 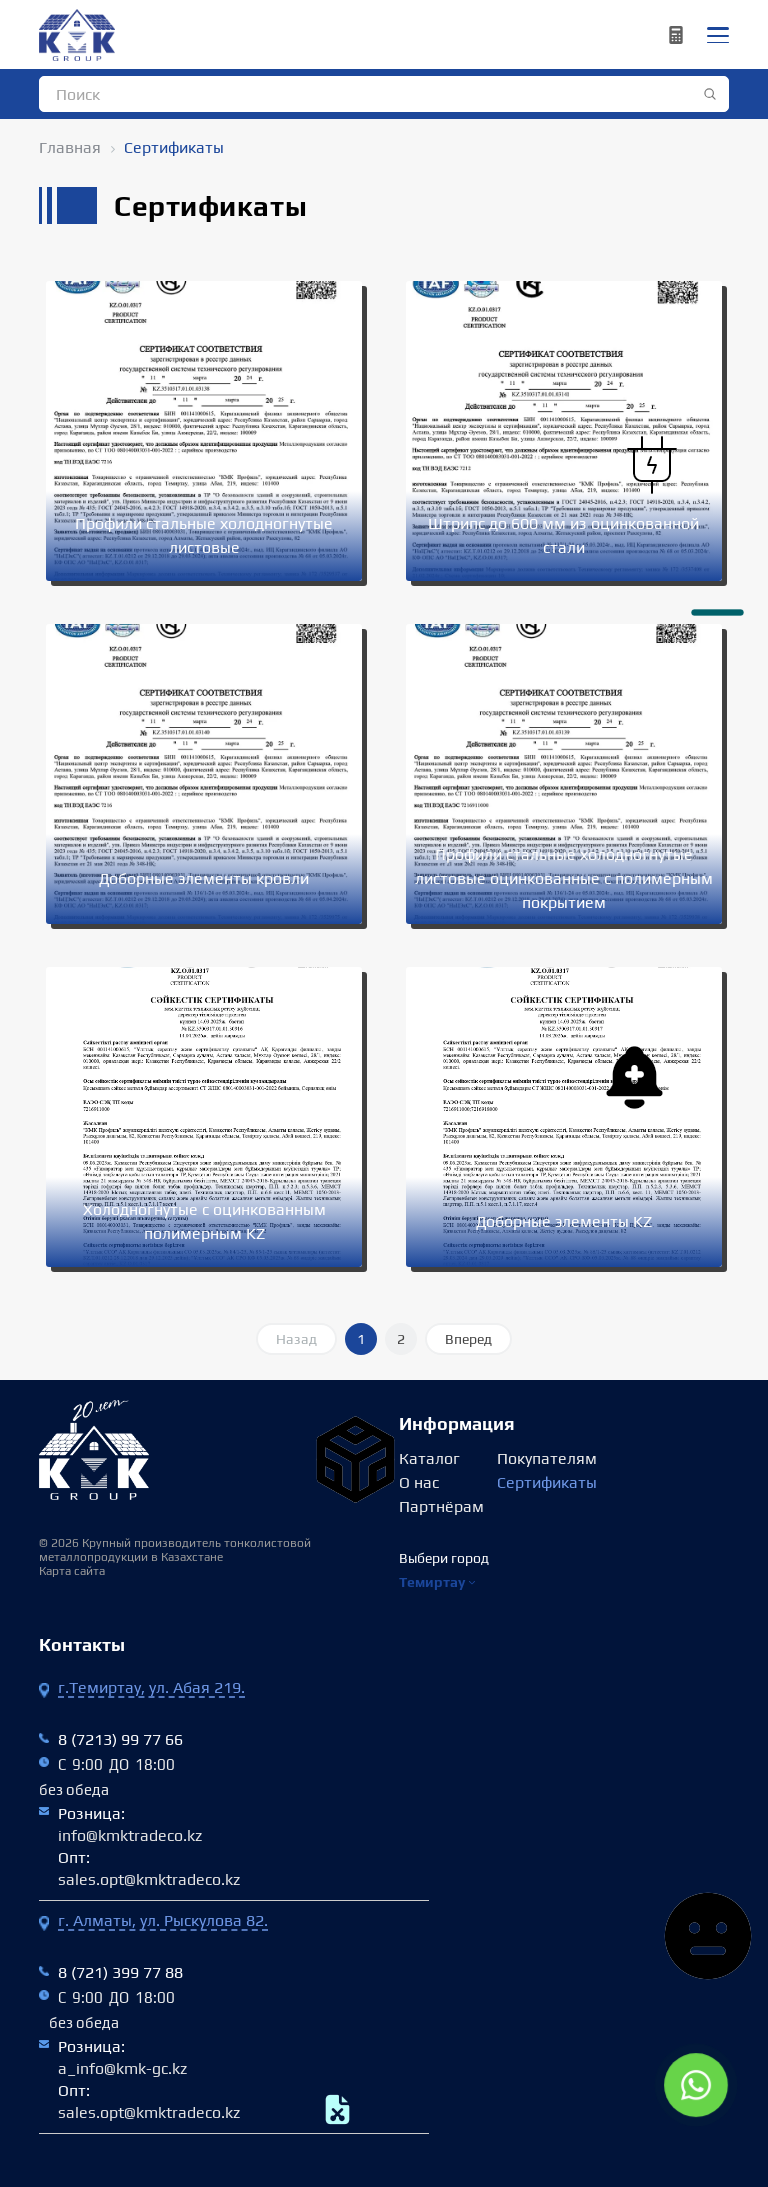 I want to click on indicates device is currently charging, so click(x=652, y=465).